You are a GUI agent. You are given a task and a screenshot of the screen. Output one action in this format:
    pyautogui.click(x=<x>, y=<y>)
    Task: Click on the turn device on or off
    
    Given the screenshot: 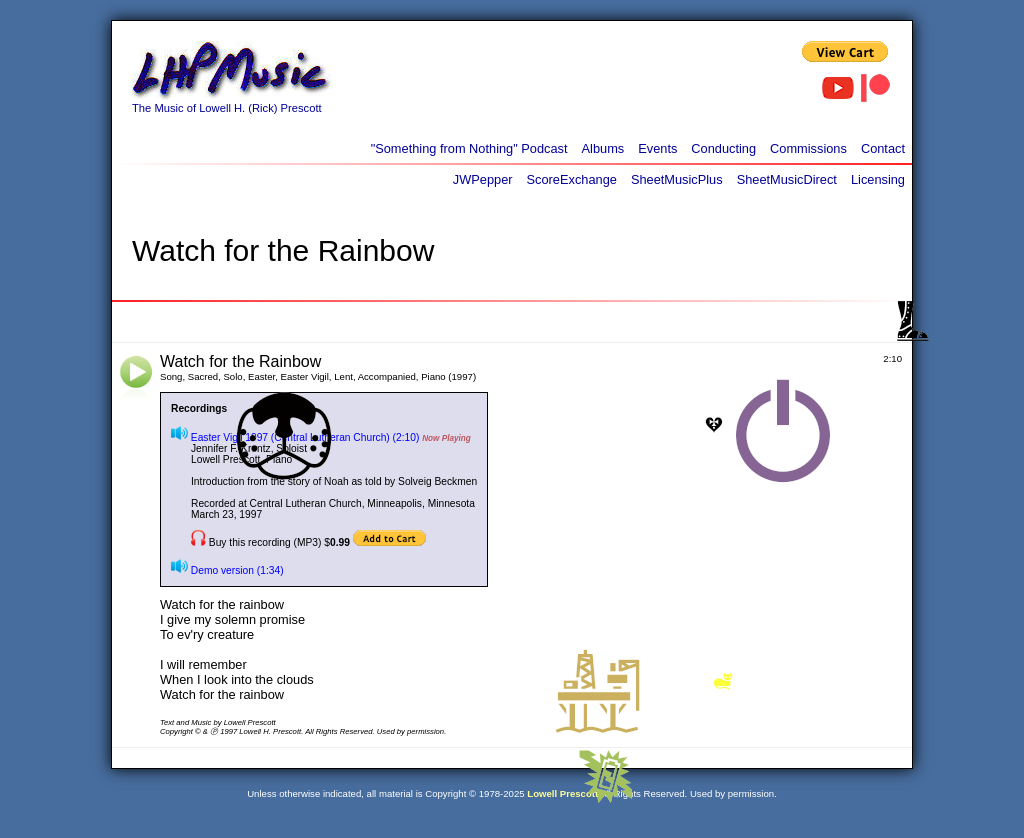 What is the action you would take?
    pyautogui.click(x=783, y=430)
    